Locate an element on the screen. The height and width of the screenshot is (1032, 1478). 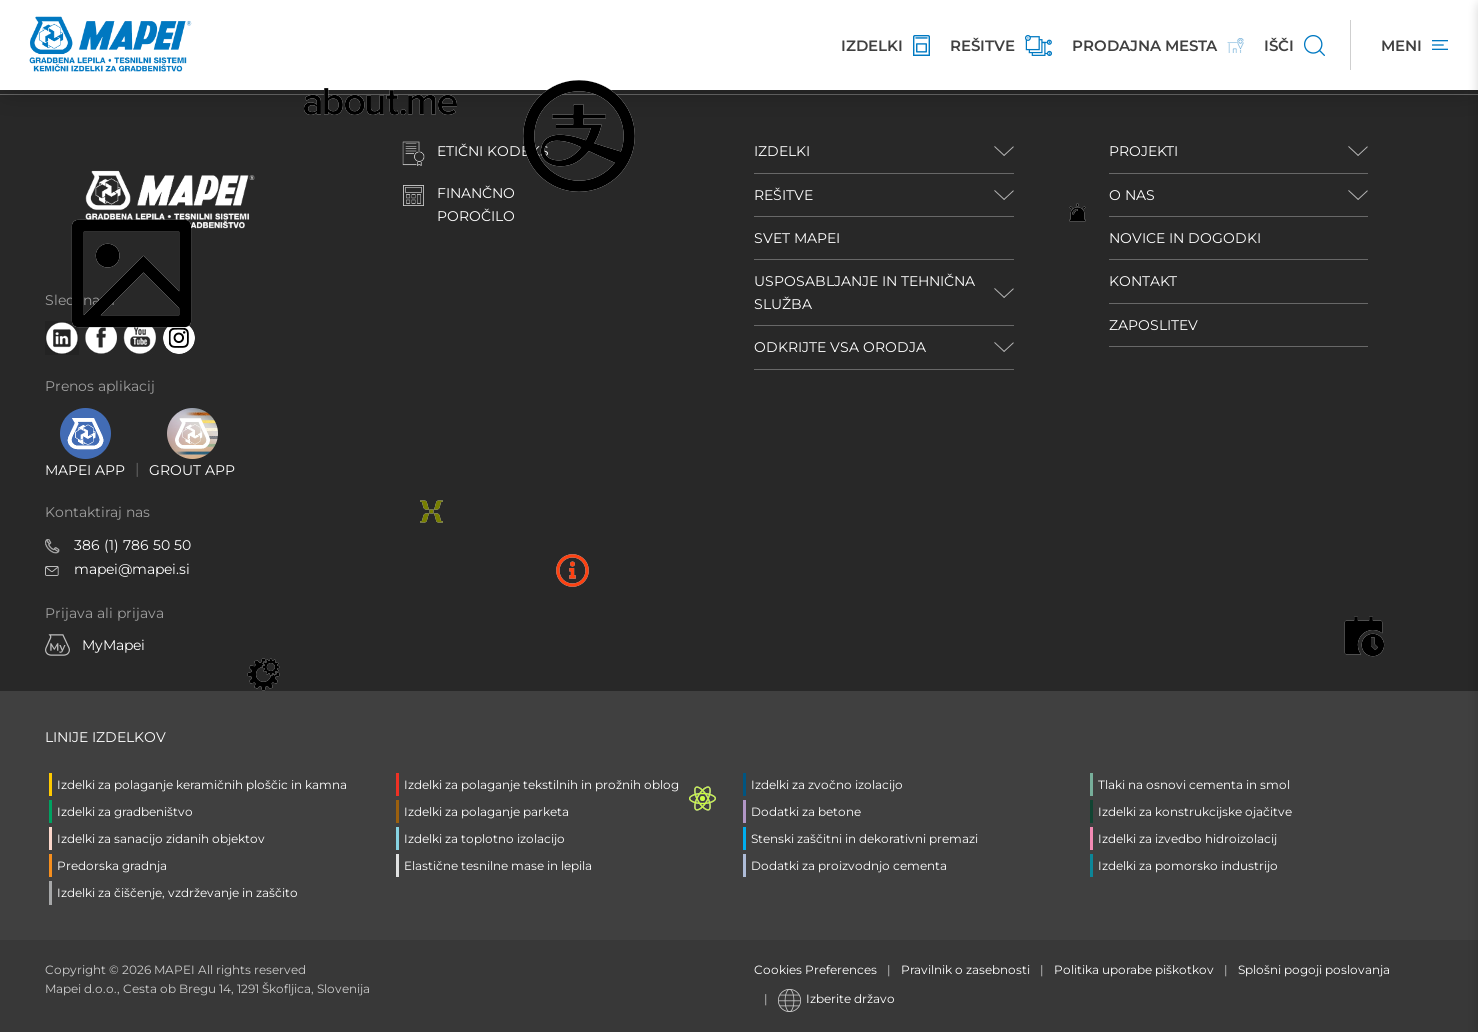
indicates a system warning or alert is located at coordinates (1077, 212).